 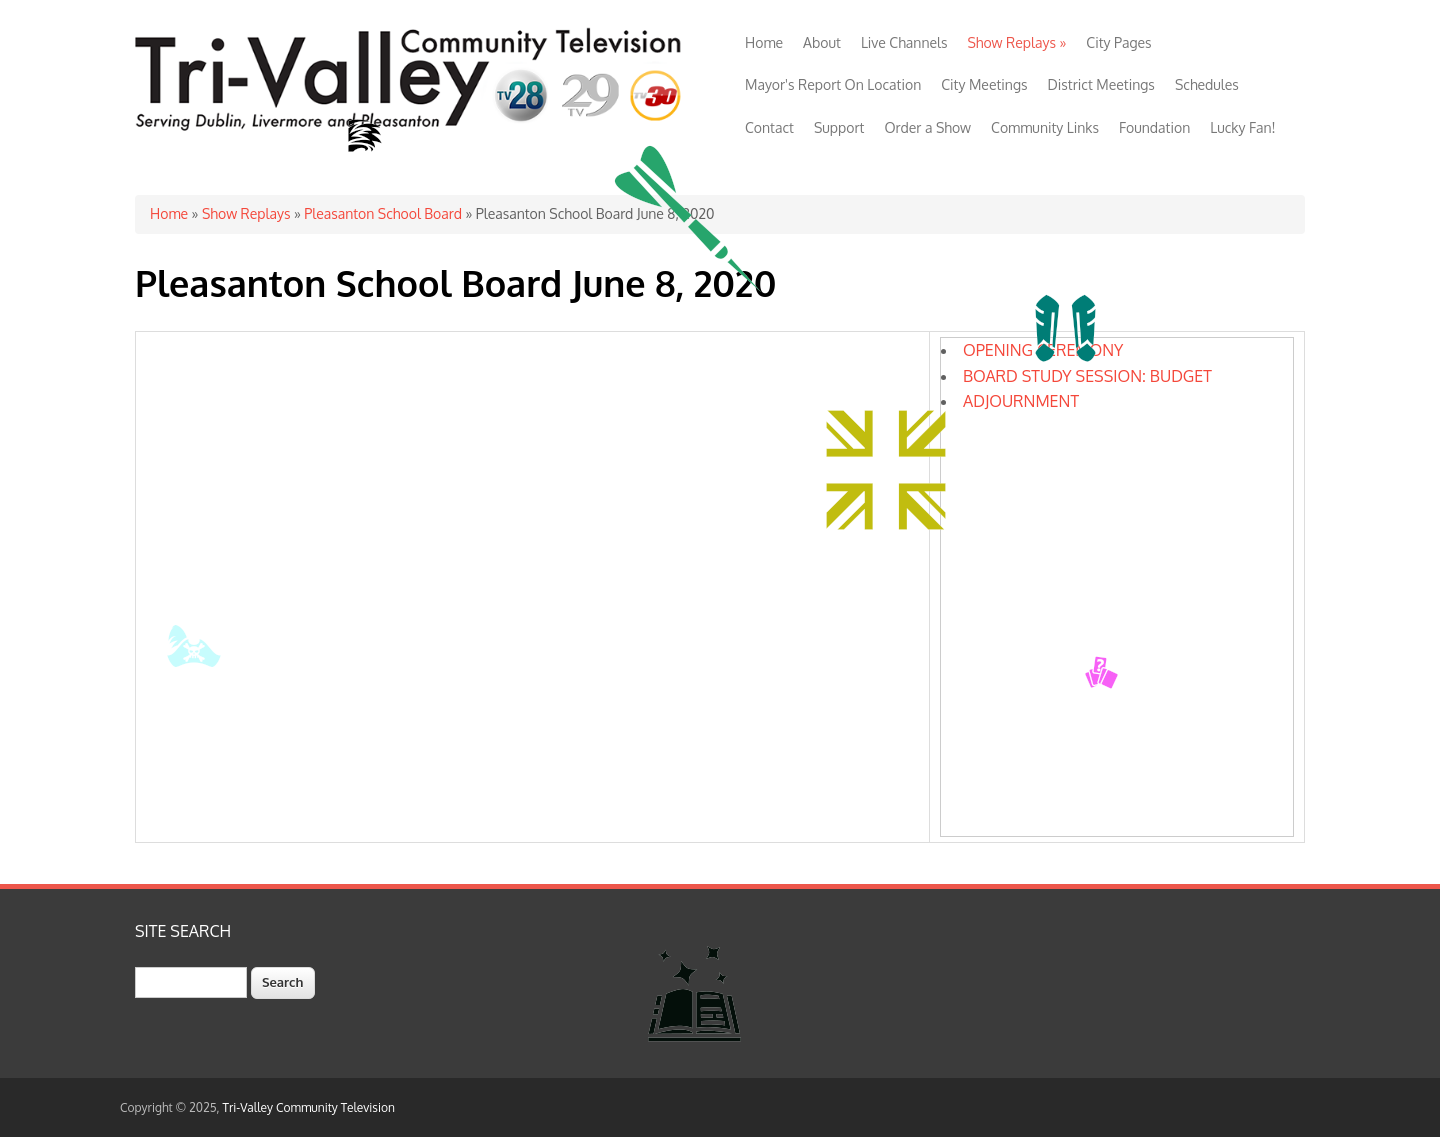 I want to click on open your spell book or magic abilities, so click(x=694, y=993).